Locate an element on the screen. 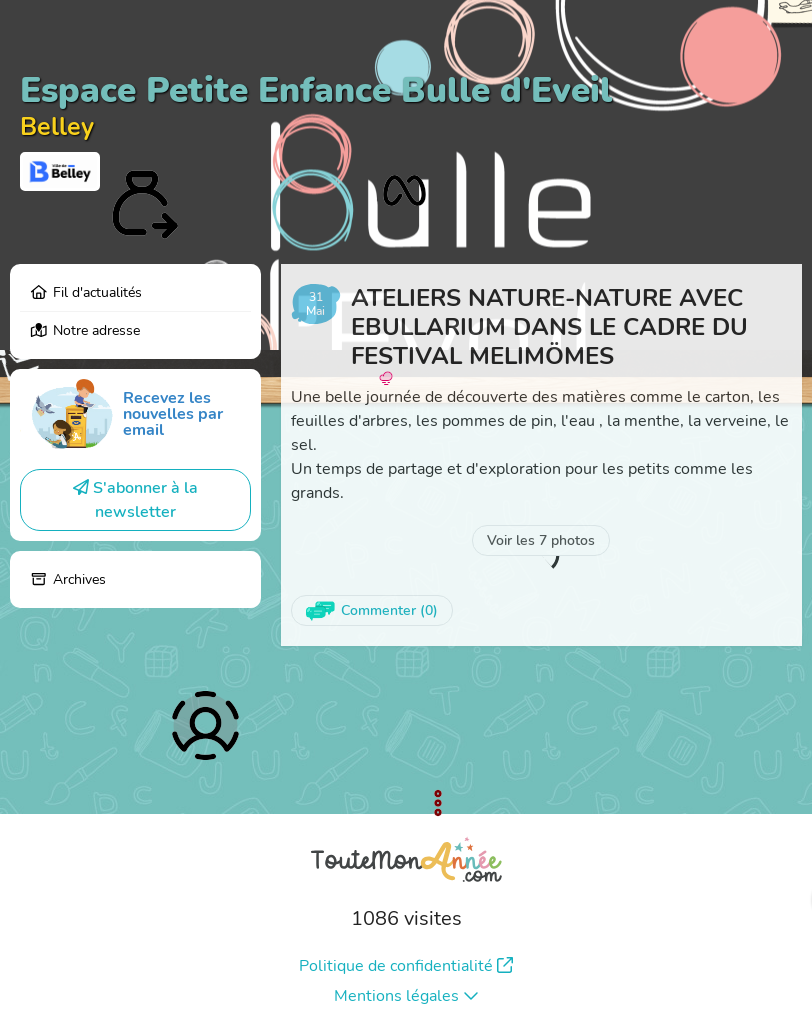 The height and width of the screenshot is (1029, 812). open more options menu is located at coordinates (438, 803).